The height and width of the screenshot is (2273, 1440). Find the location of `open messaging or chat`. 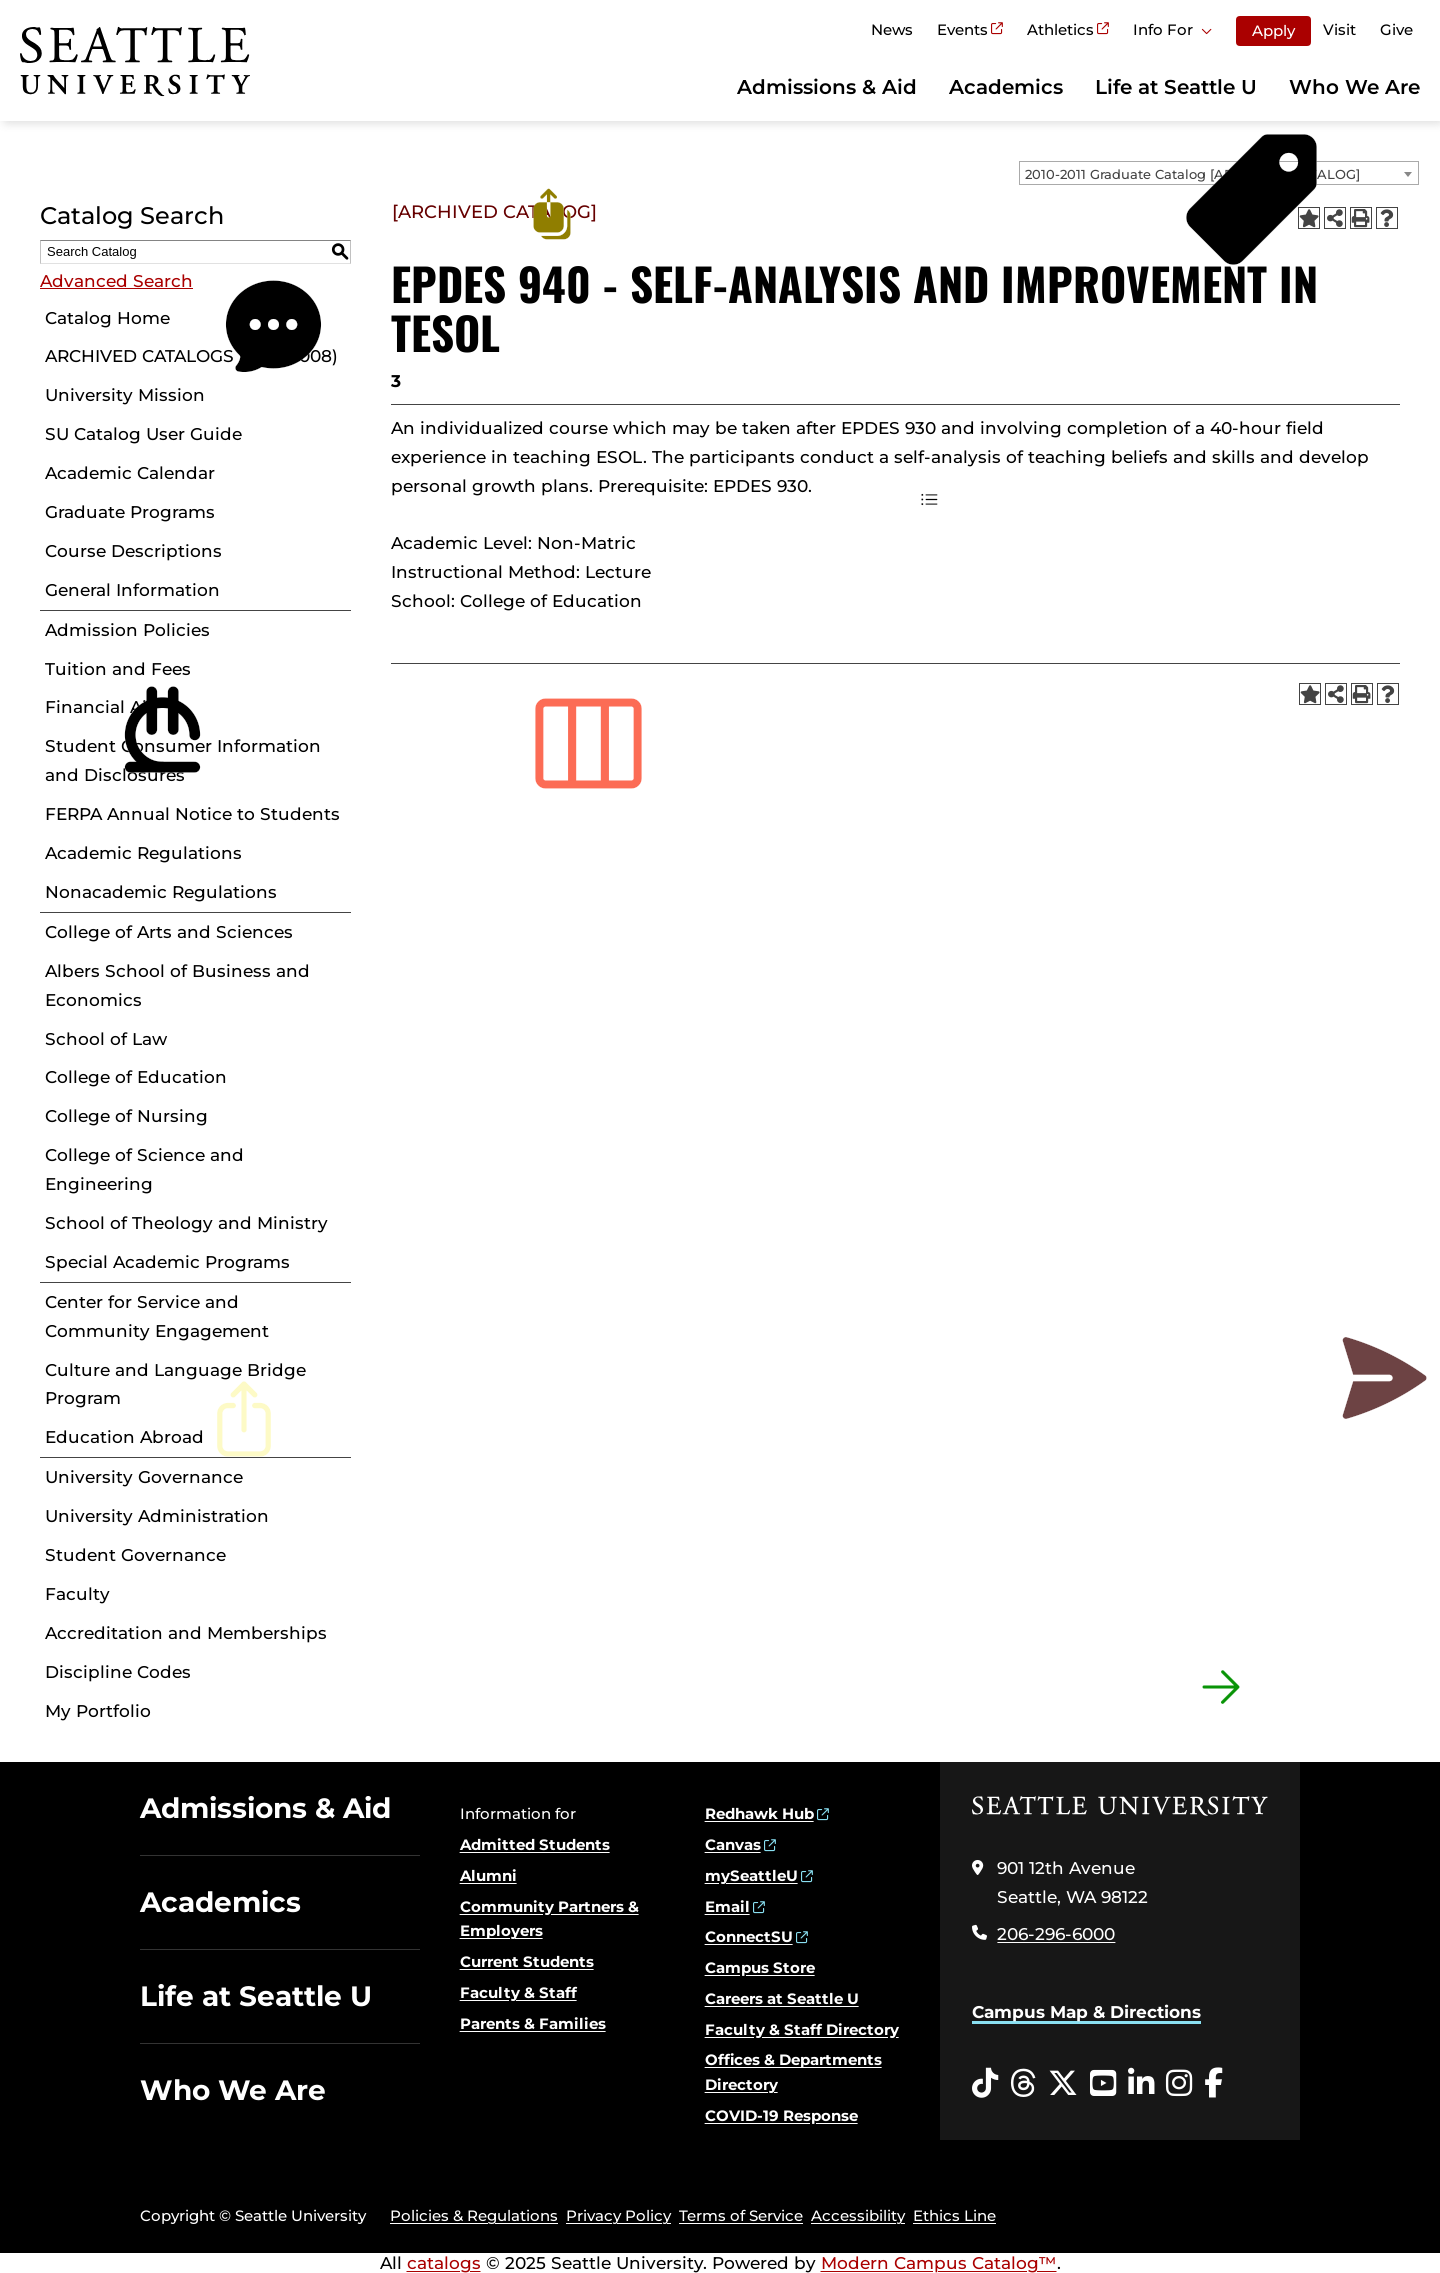

open messaging or chat is located at coordinates (273, 324).